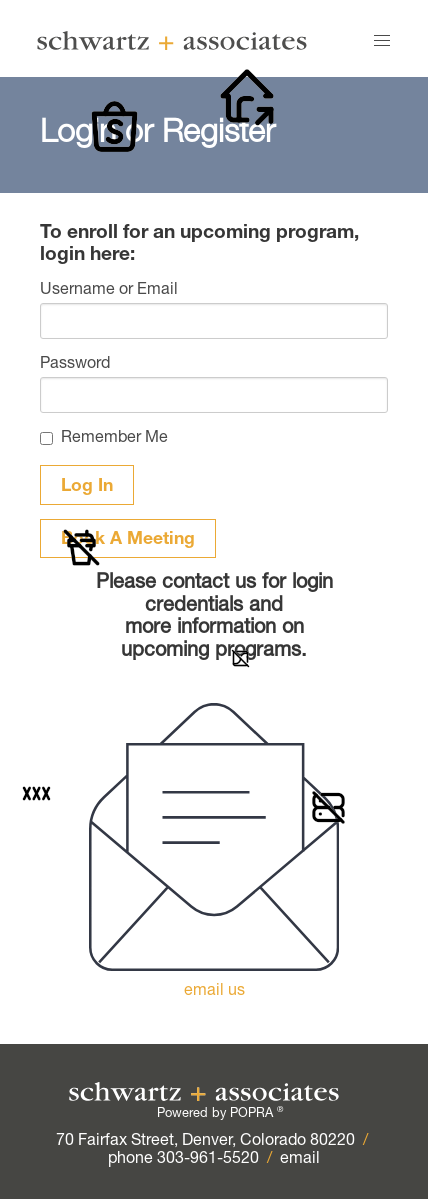  Describe the element at coordinates (36, 793) in the screenshot. I see `indicates adult or mature content rating` at that location.